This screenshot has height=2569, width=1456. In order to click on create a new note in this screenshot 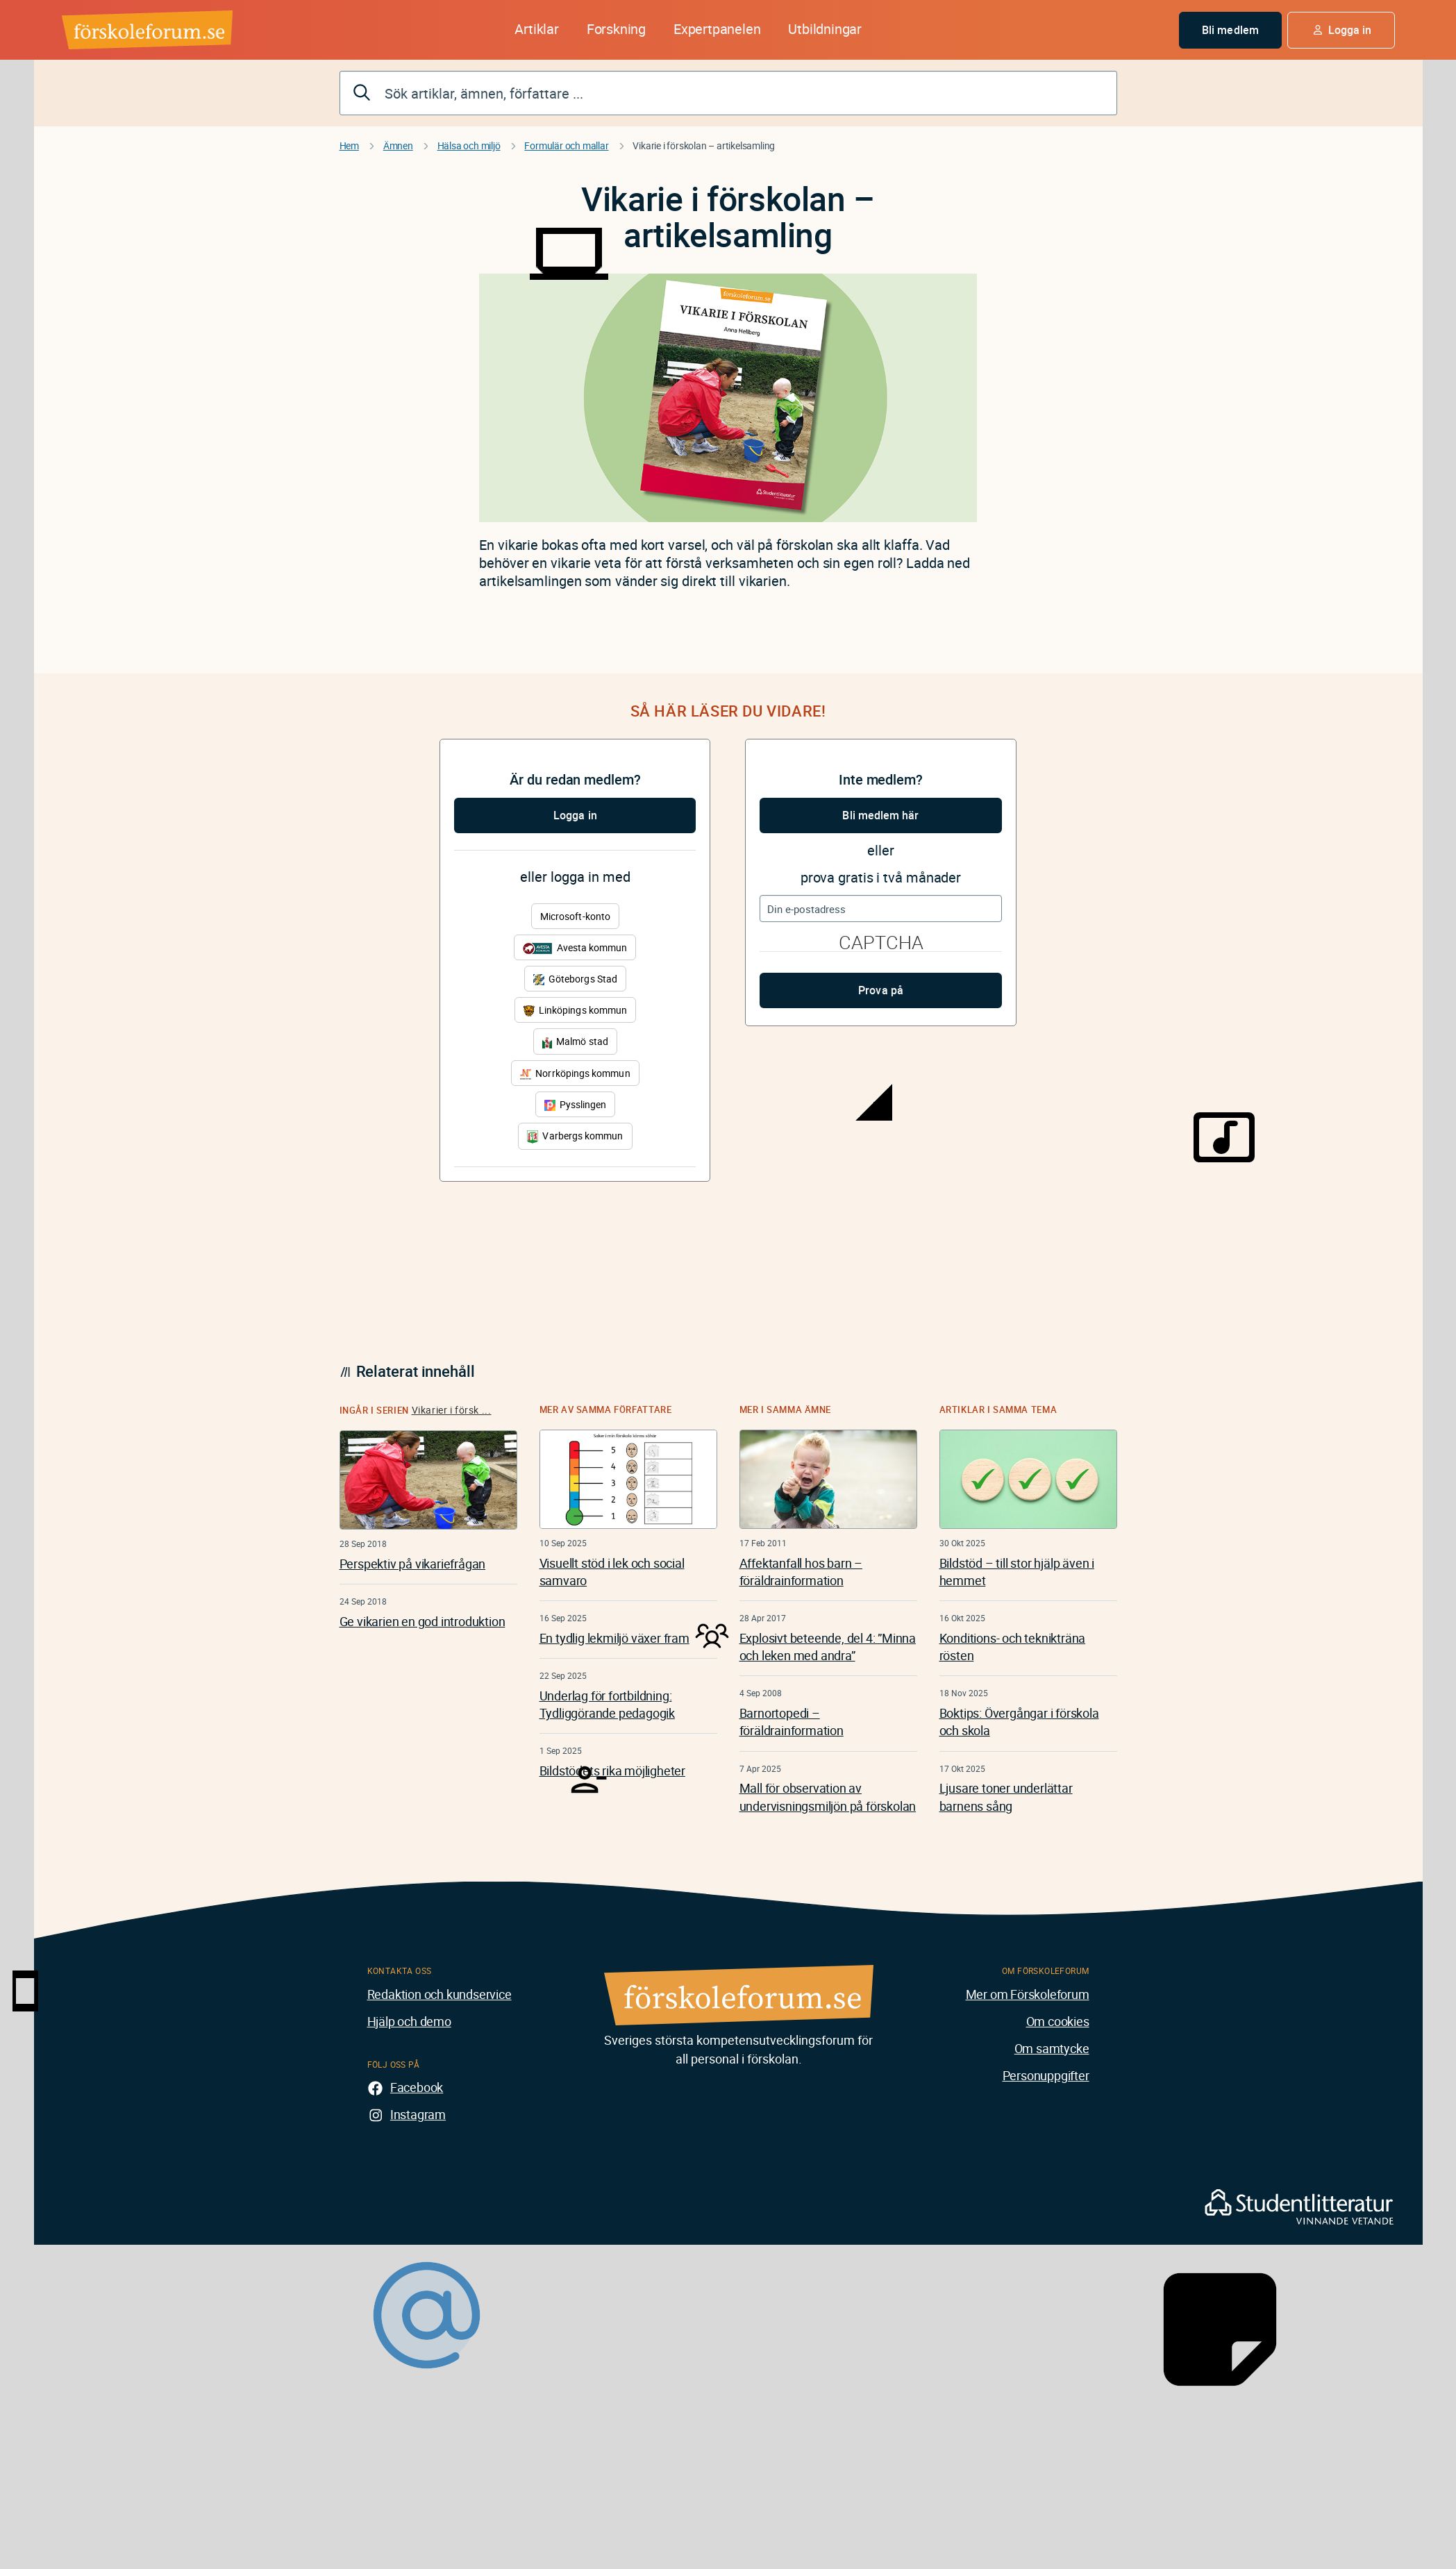, I will do `click(1220, 2329)`.